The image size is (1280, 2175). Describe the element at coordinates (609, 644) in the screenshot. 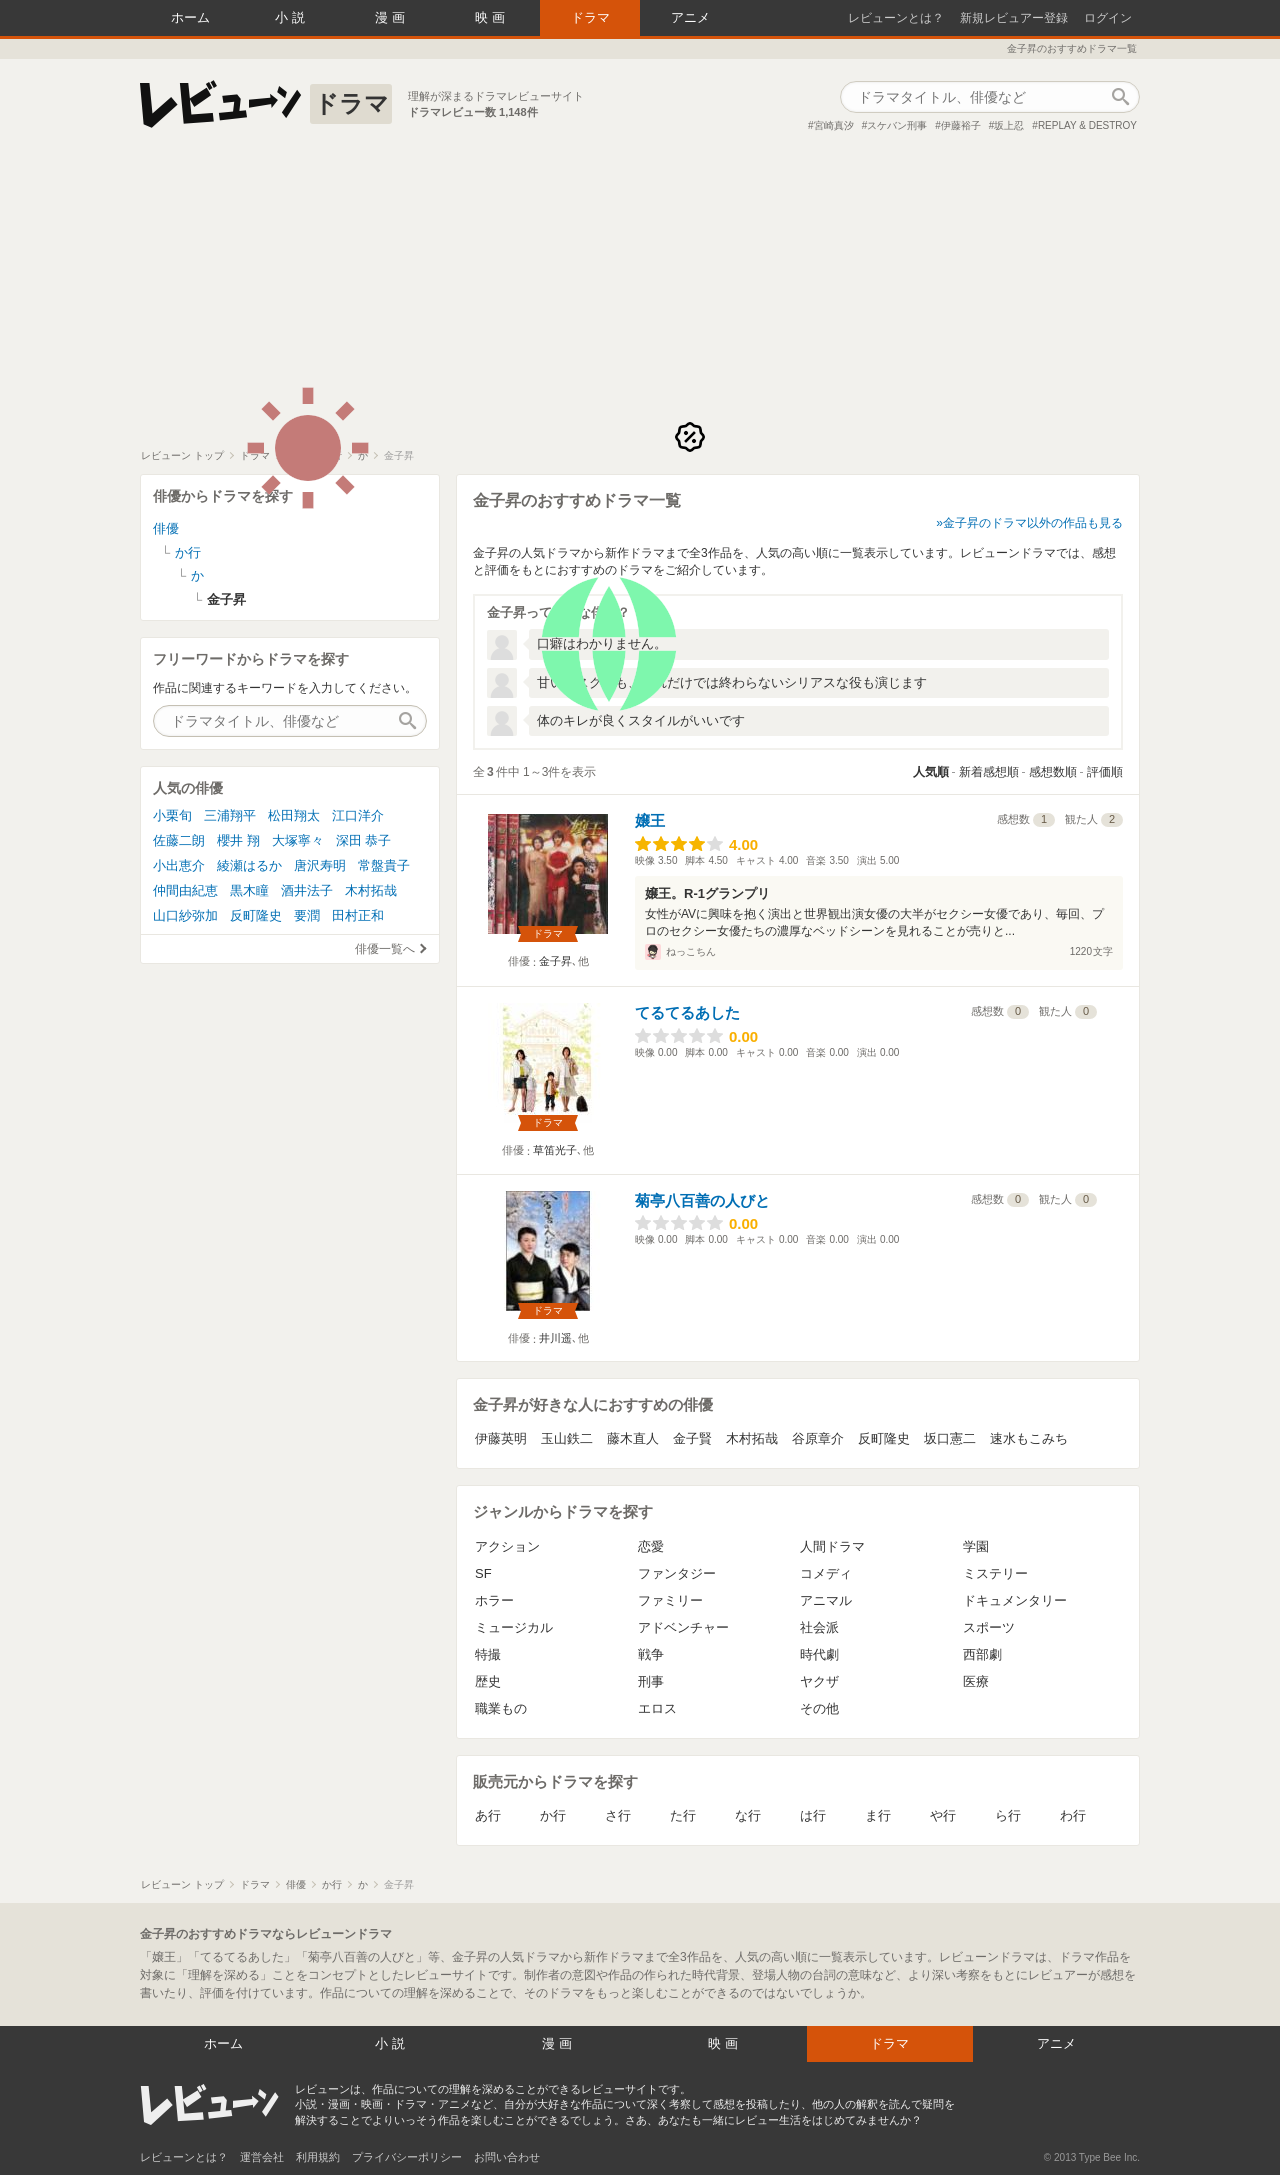

I see `access global or international settings` at that location.